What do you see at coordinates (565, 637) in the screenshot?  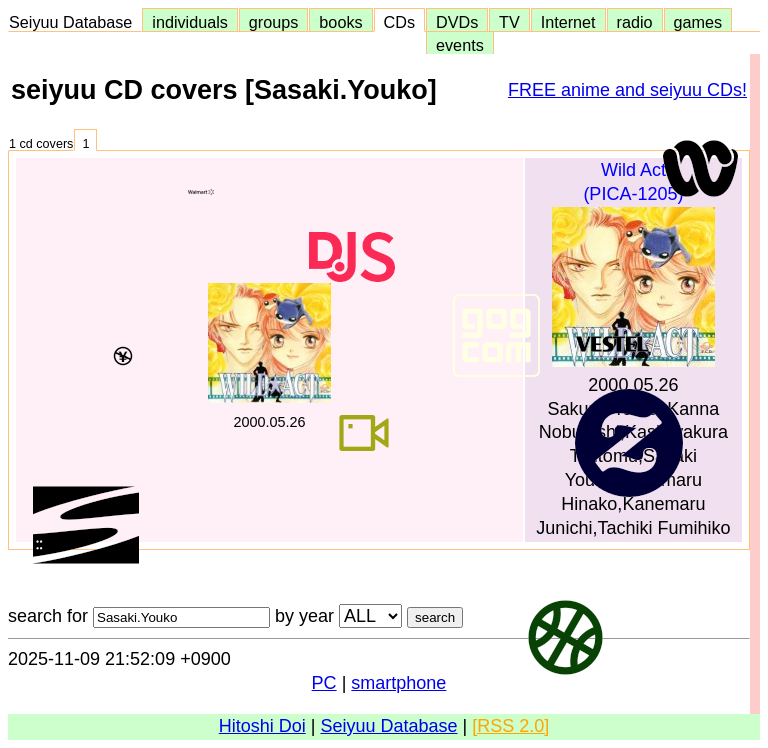 I see `access sports scores and updates` at bounding box center [565, 637].